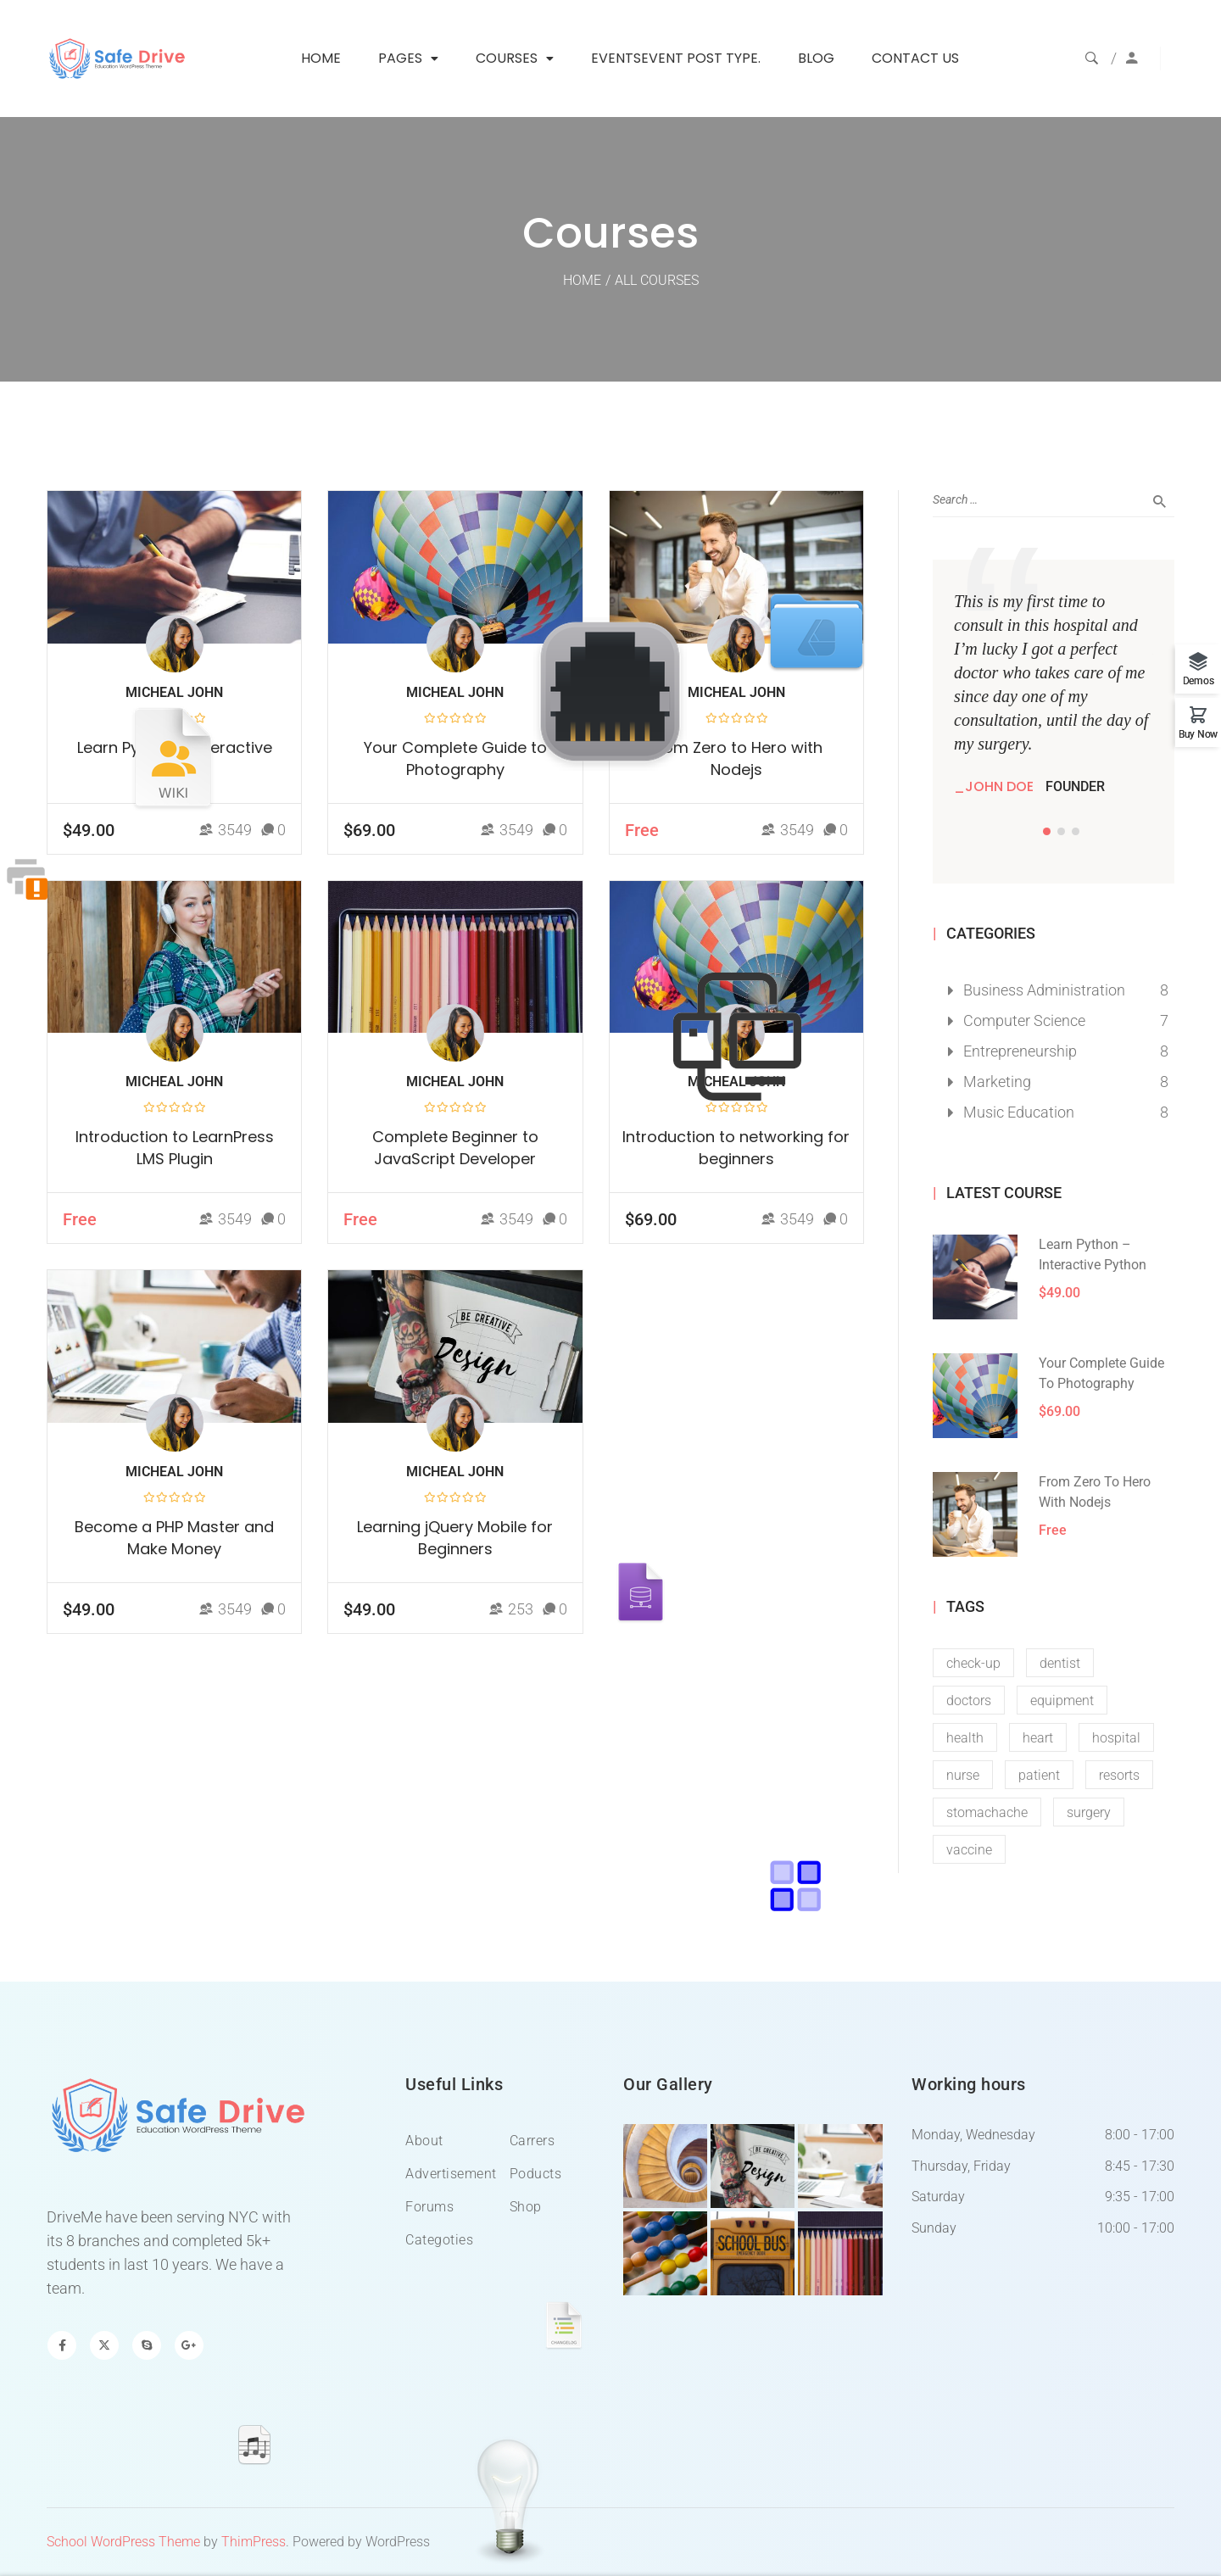  I want to click on open Affinity Designer project files folder, so click(817, 631).